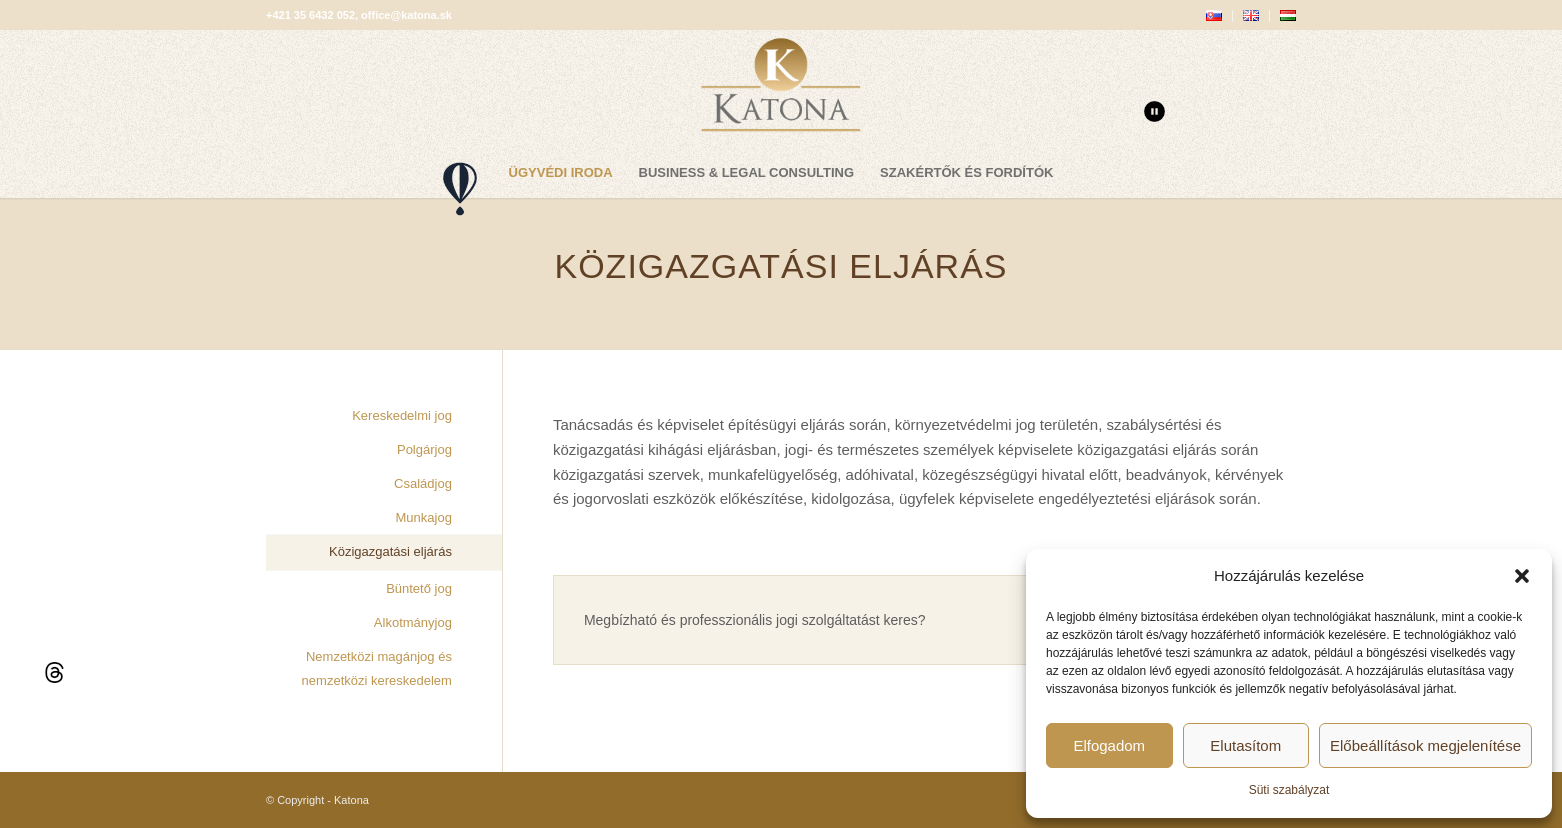  What do you see at coordinates (1154, 111) in the screenshot?
I see `pause media playback` at bounding box center [1154, 111].